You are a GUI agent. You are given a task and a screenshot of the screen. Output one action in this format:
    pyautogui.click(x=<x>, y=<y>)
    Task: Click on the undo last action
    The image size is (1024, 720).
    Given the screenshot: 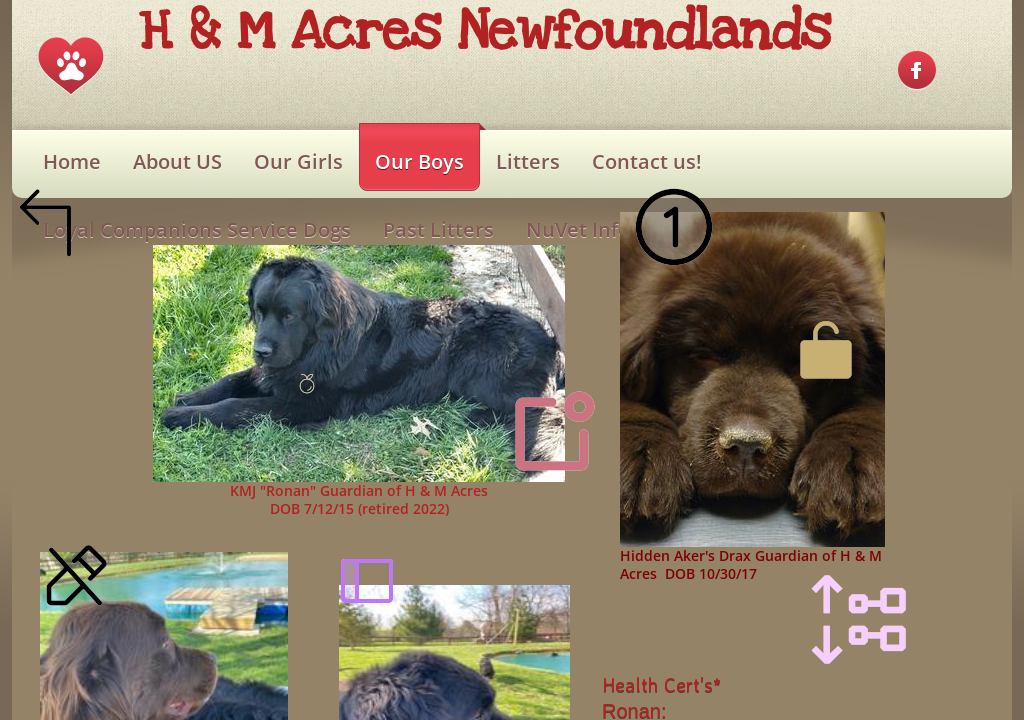 What is the action you would take?
    pyautogui.click(x=48, y=223)
    